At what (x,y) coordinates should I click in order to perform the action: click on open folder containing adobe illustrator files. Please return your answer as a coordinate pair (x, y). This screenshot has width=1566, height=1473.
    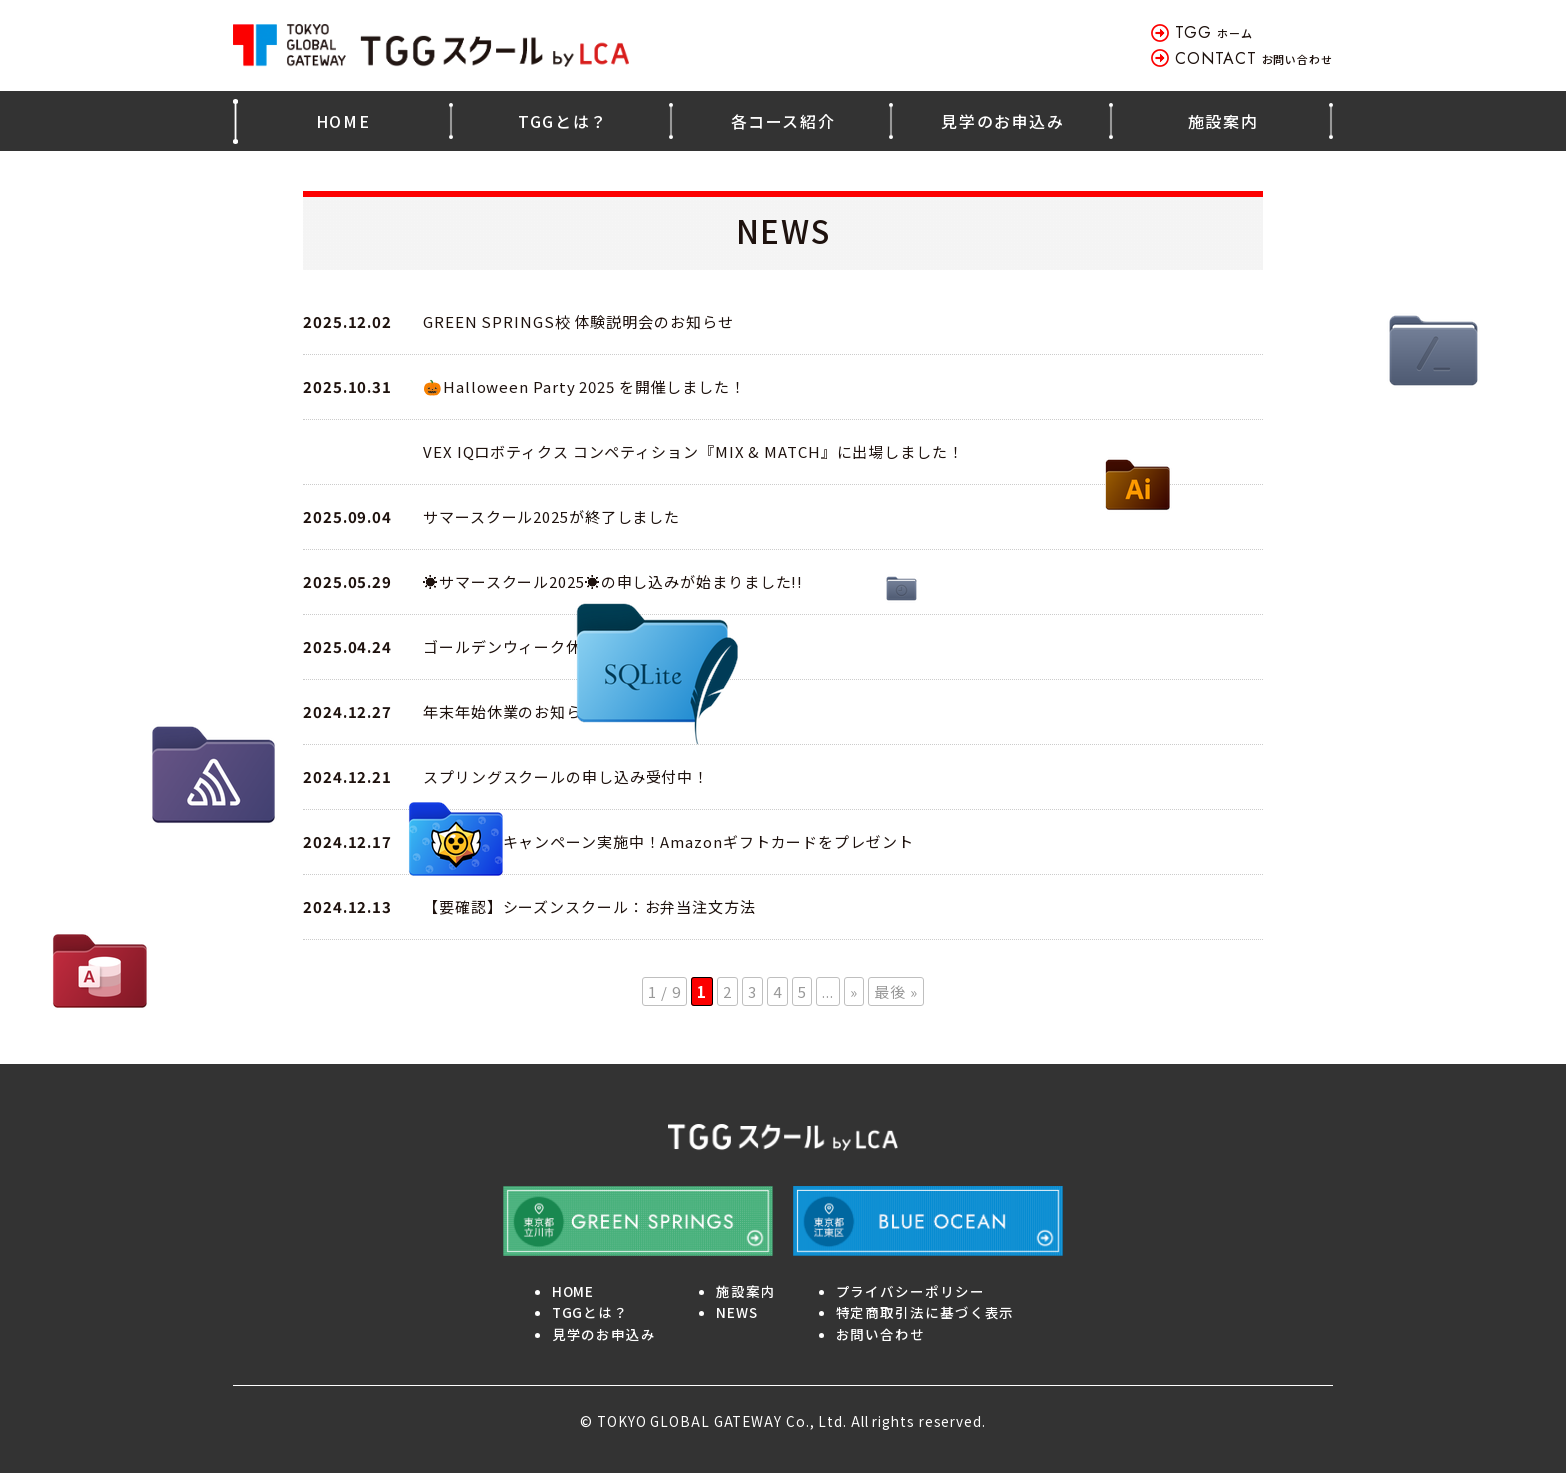
    Looking at the image, I should click on (1137, 486).